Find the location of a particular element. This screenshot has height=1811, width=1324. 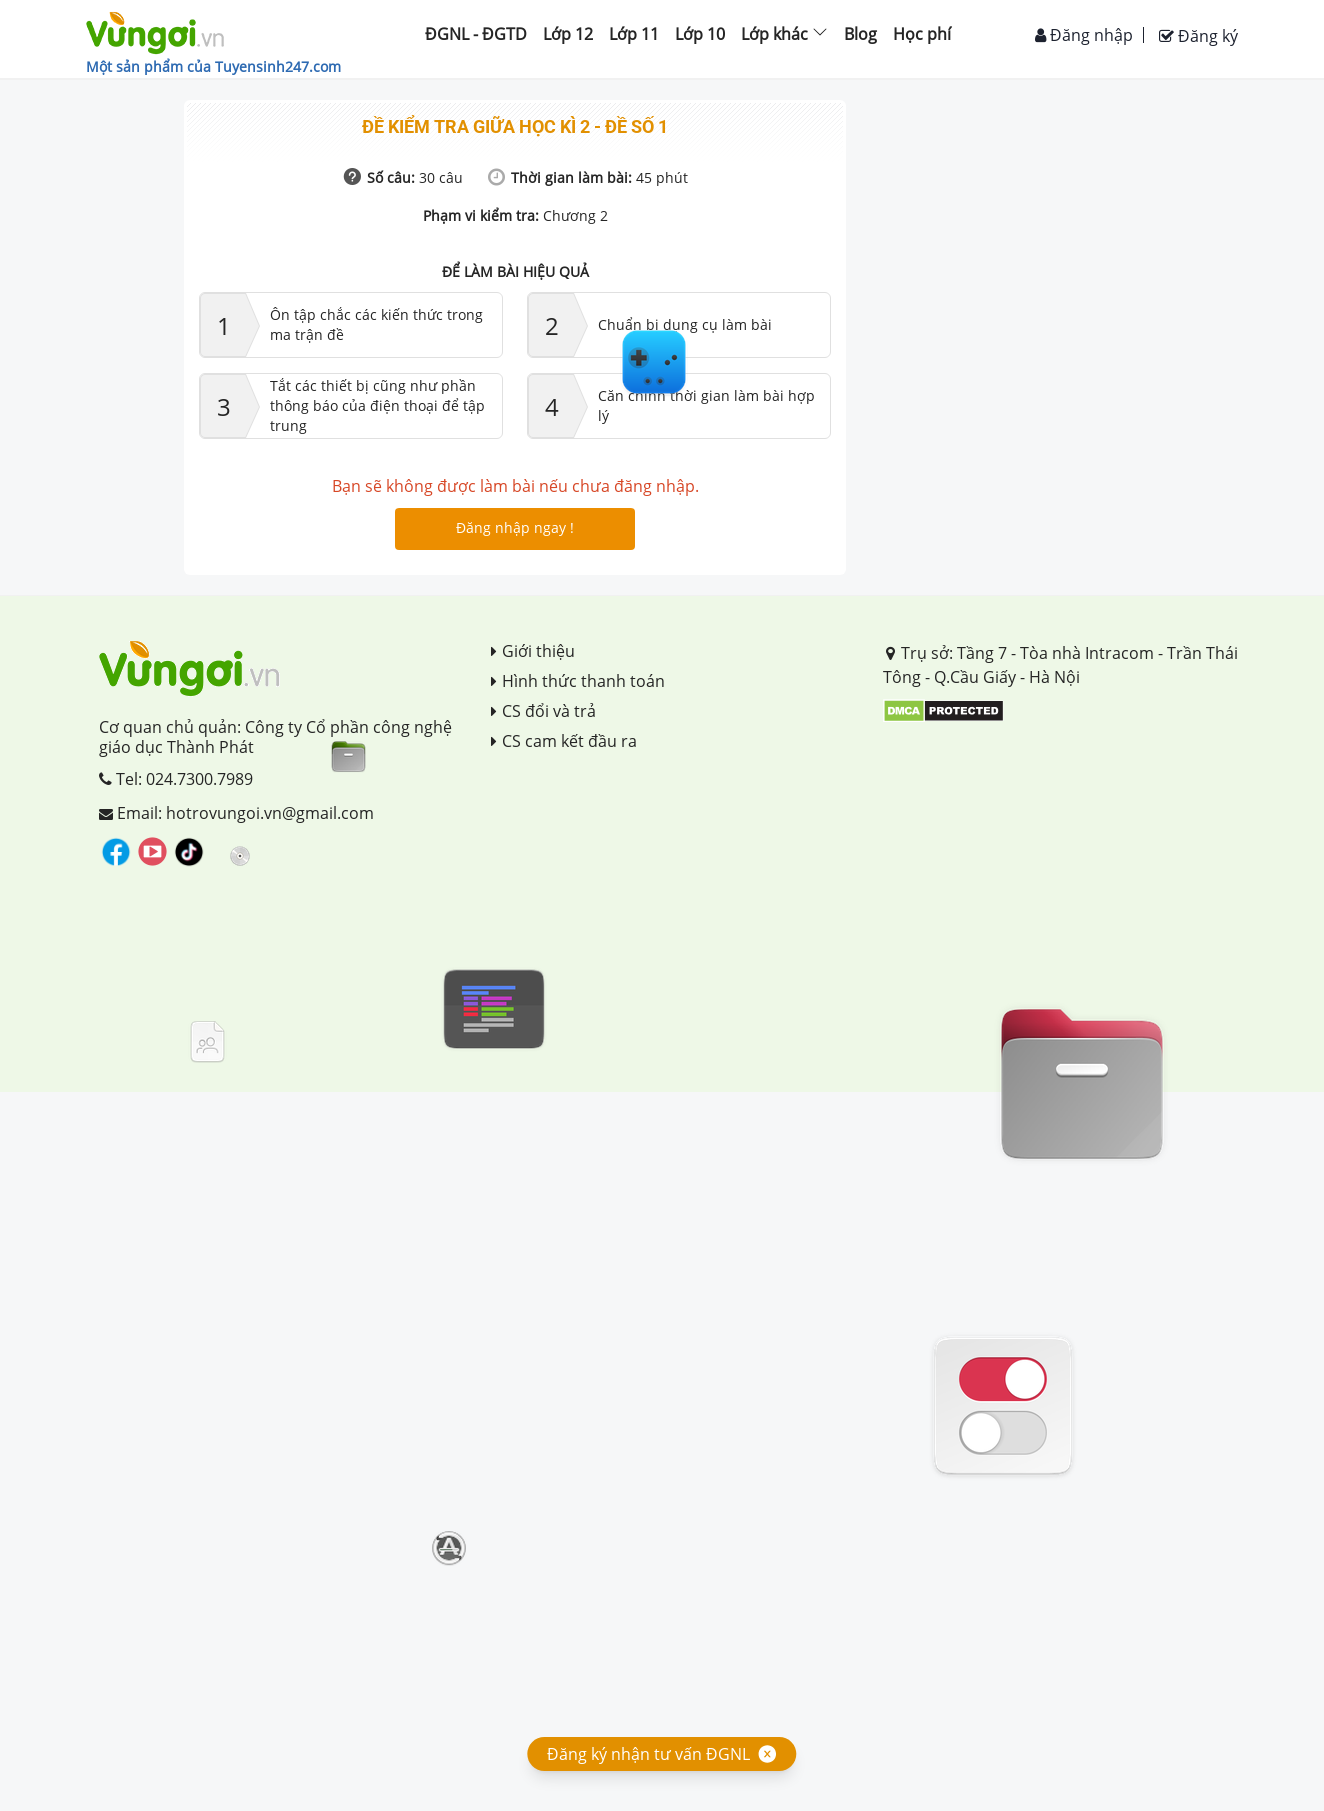

check for system software updates is located at coordinates (449, 1548).